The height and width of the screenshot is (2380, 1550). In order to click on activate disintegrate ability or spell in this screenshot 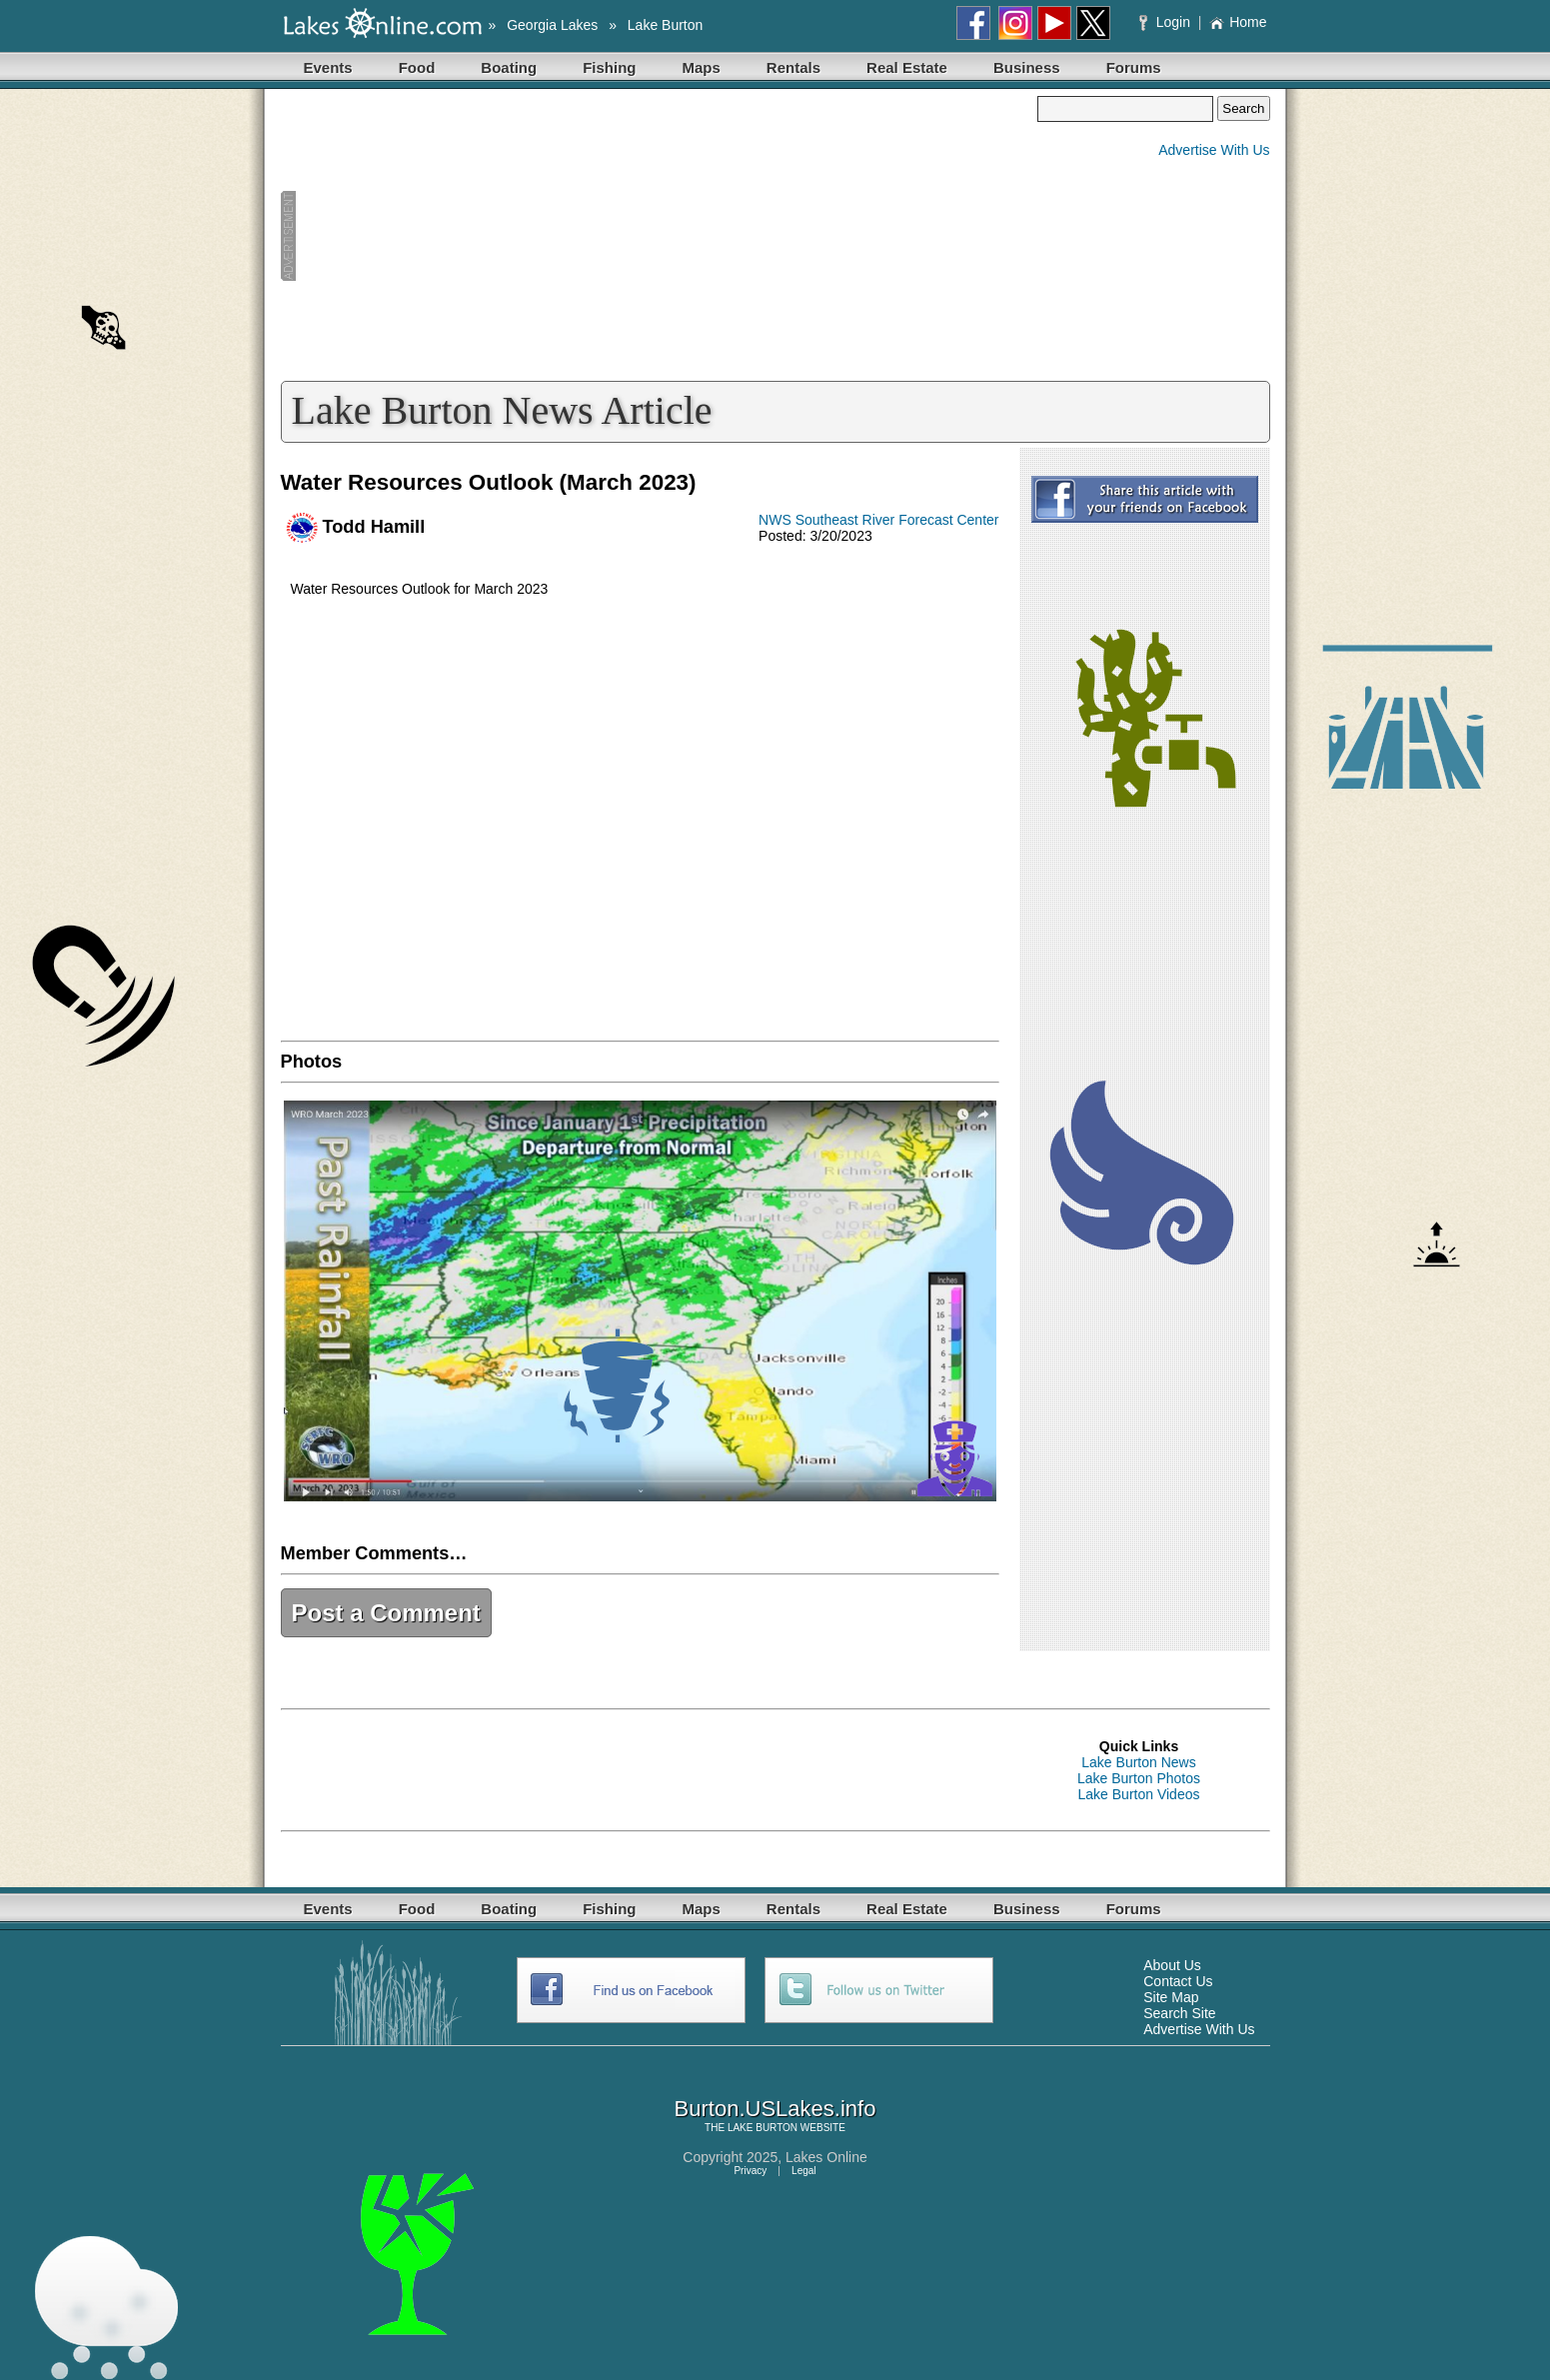, I will do `click(103, 327)`.